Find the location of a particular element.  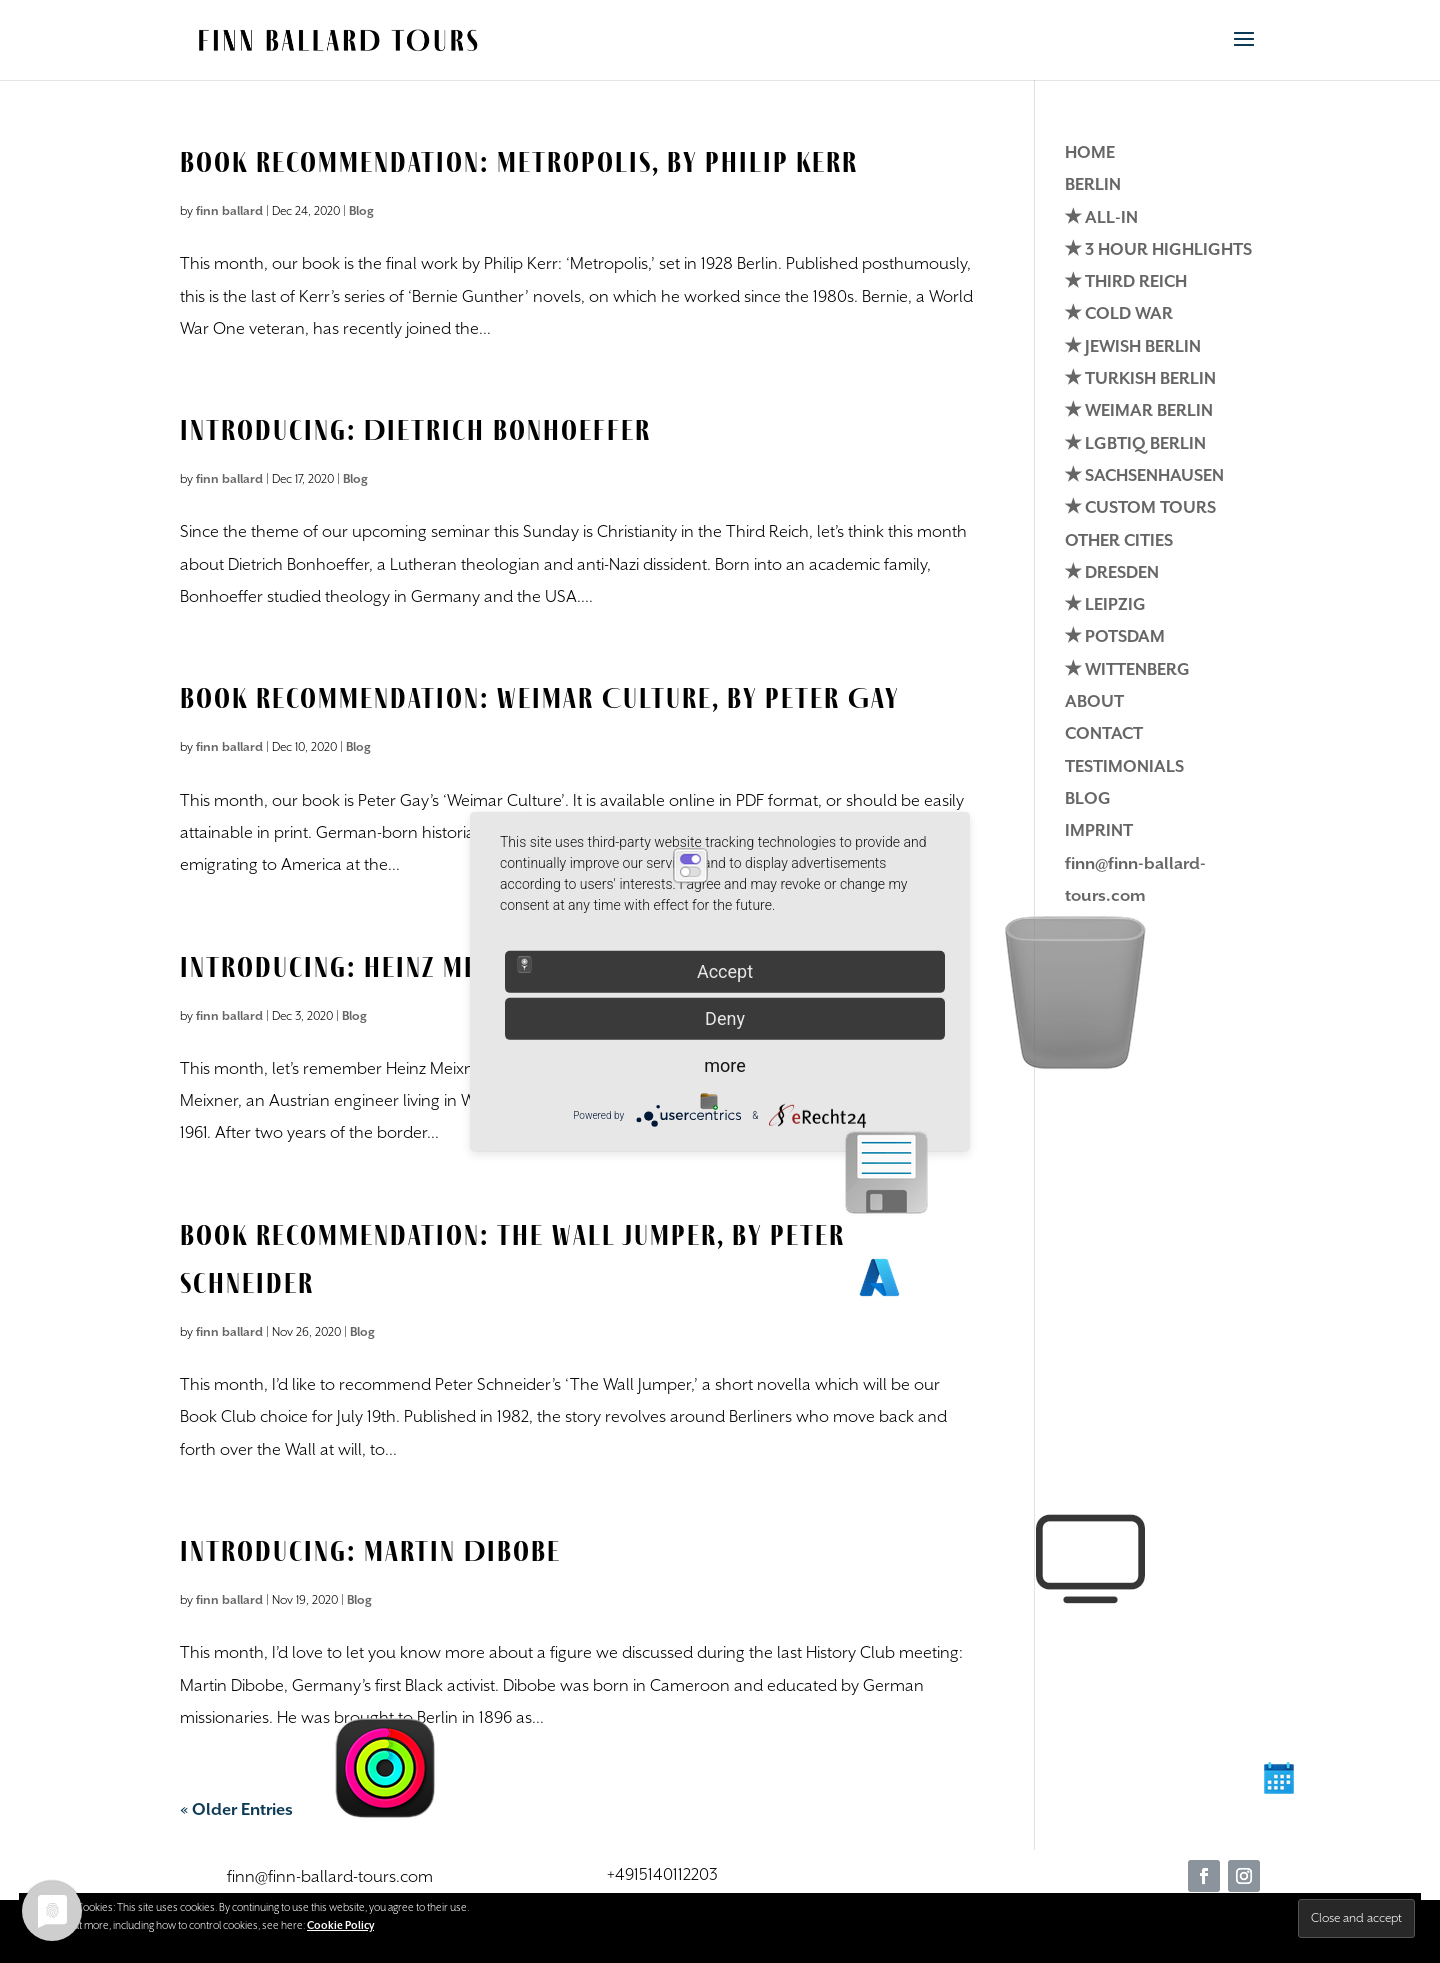

open the calendar app is located at coordinates (1279, 1779).